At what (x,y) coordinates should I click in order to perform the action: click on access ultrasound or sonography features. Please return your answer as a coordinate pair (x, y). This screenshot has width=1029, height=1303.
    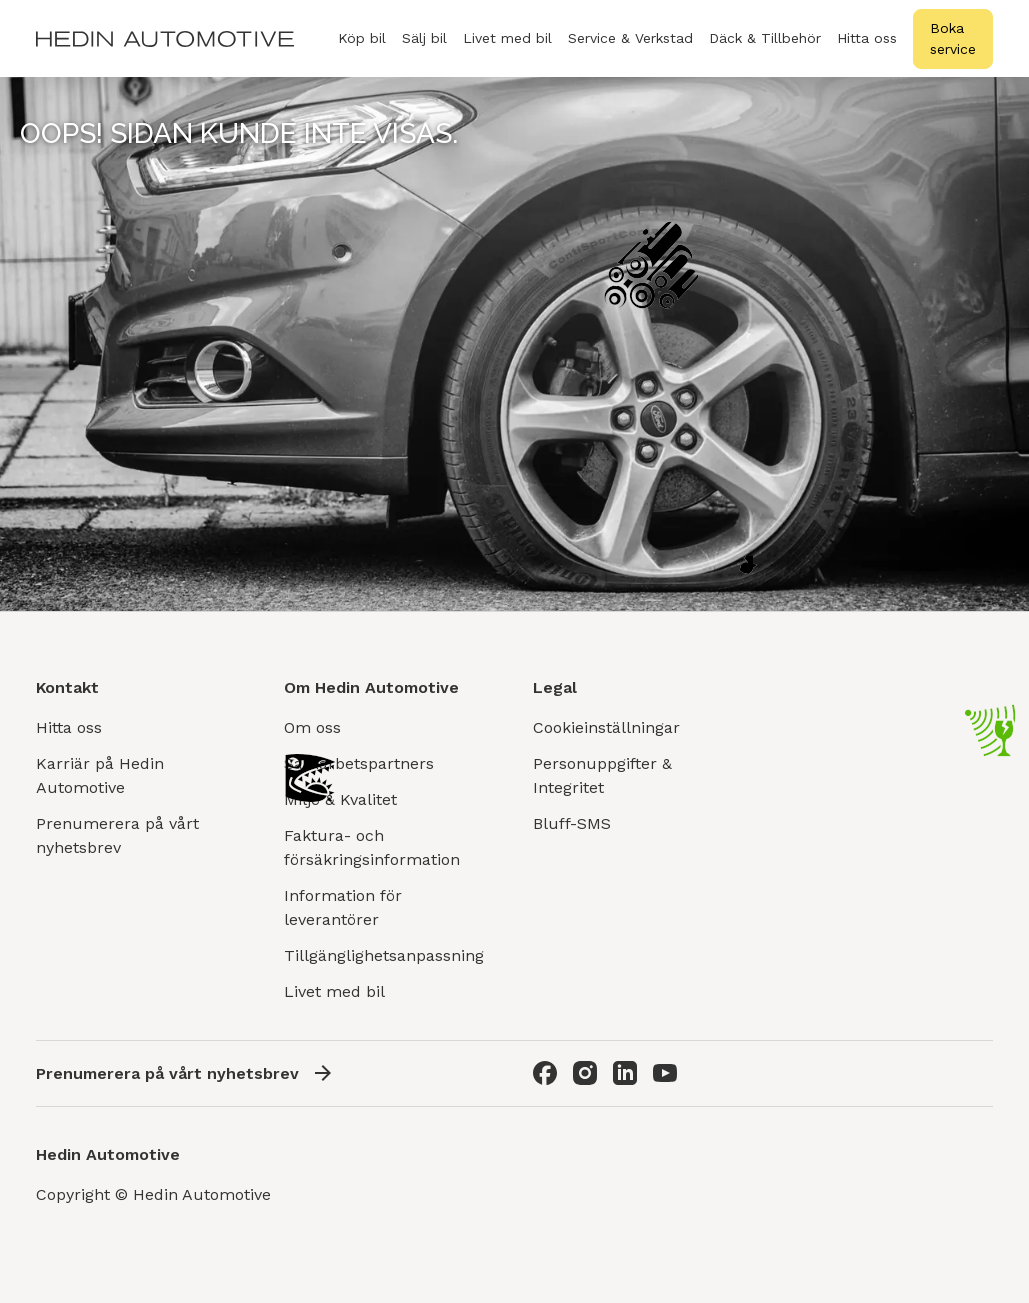
    Looking at the image, I should click on (990, 730).